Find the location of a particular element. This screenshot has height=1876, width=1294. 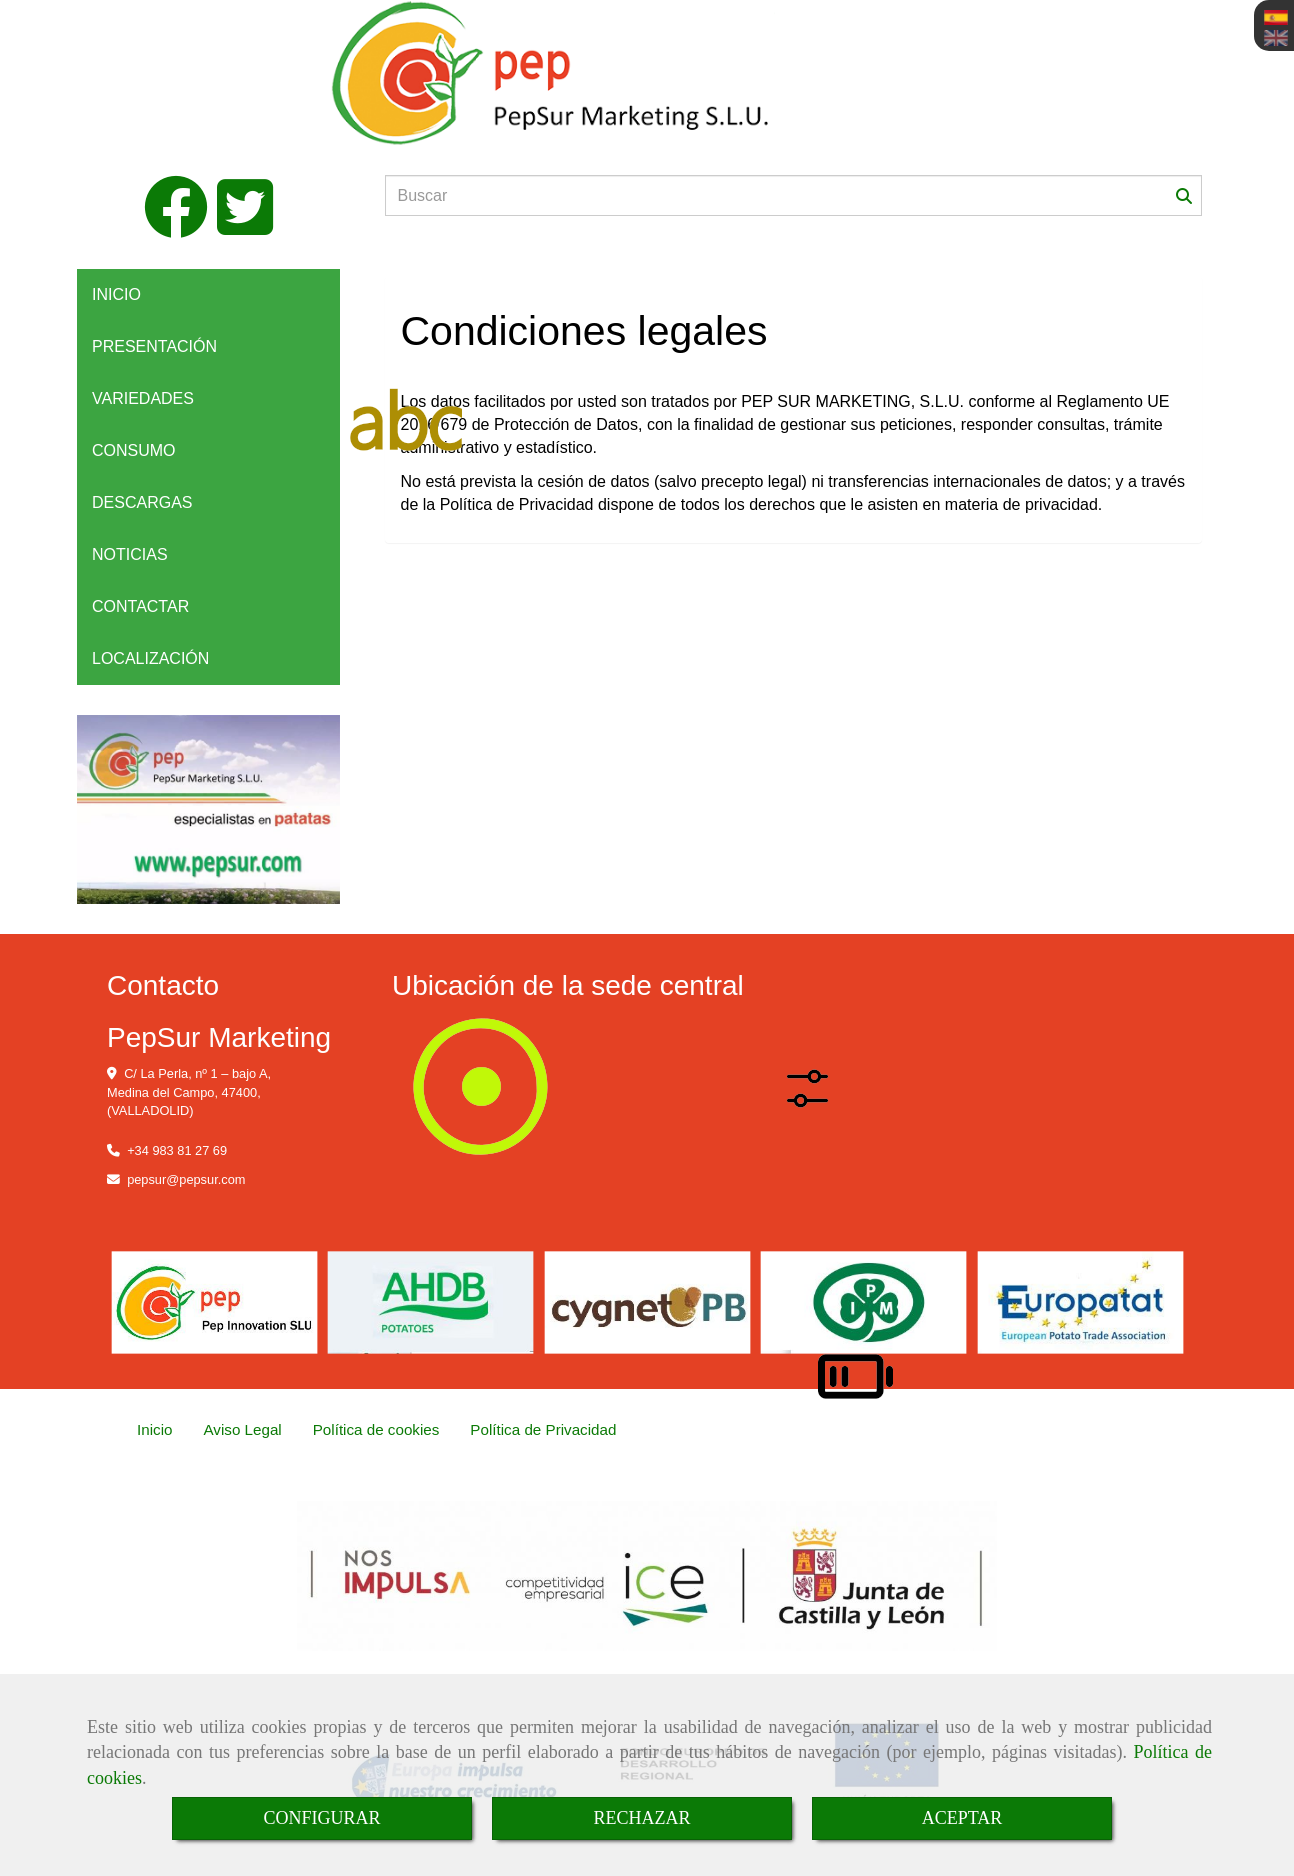

open settings or preferences is located at coordinates (807, 1088).